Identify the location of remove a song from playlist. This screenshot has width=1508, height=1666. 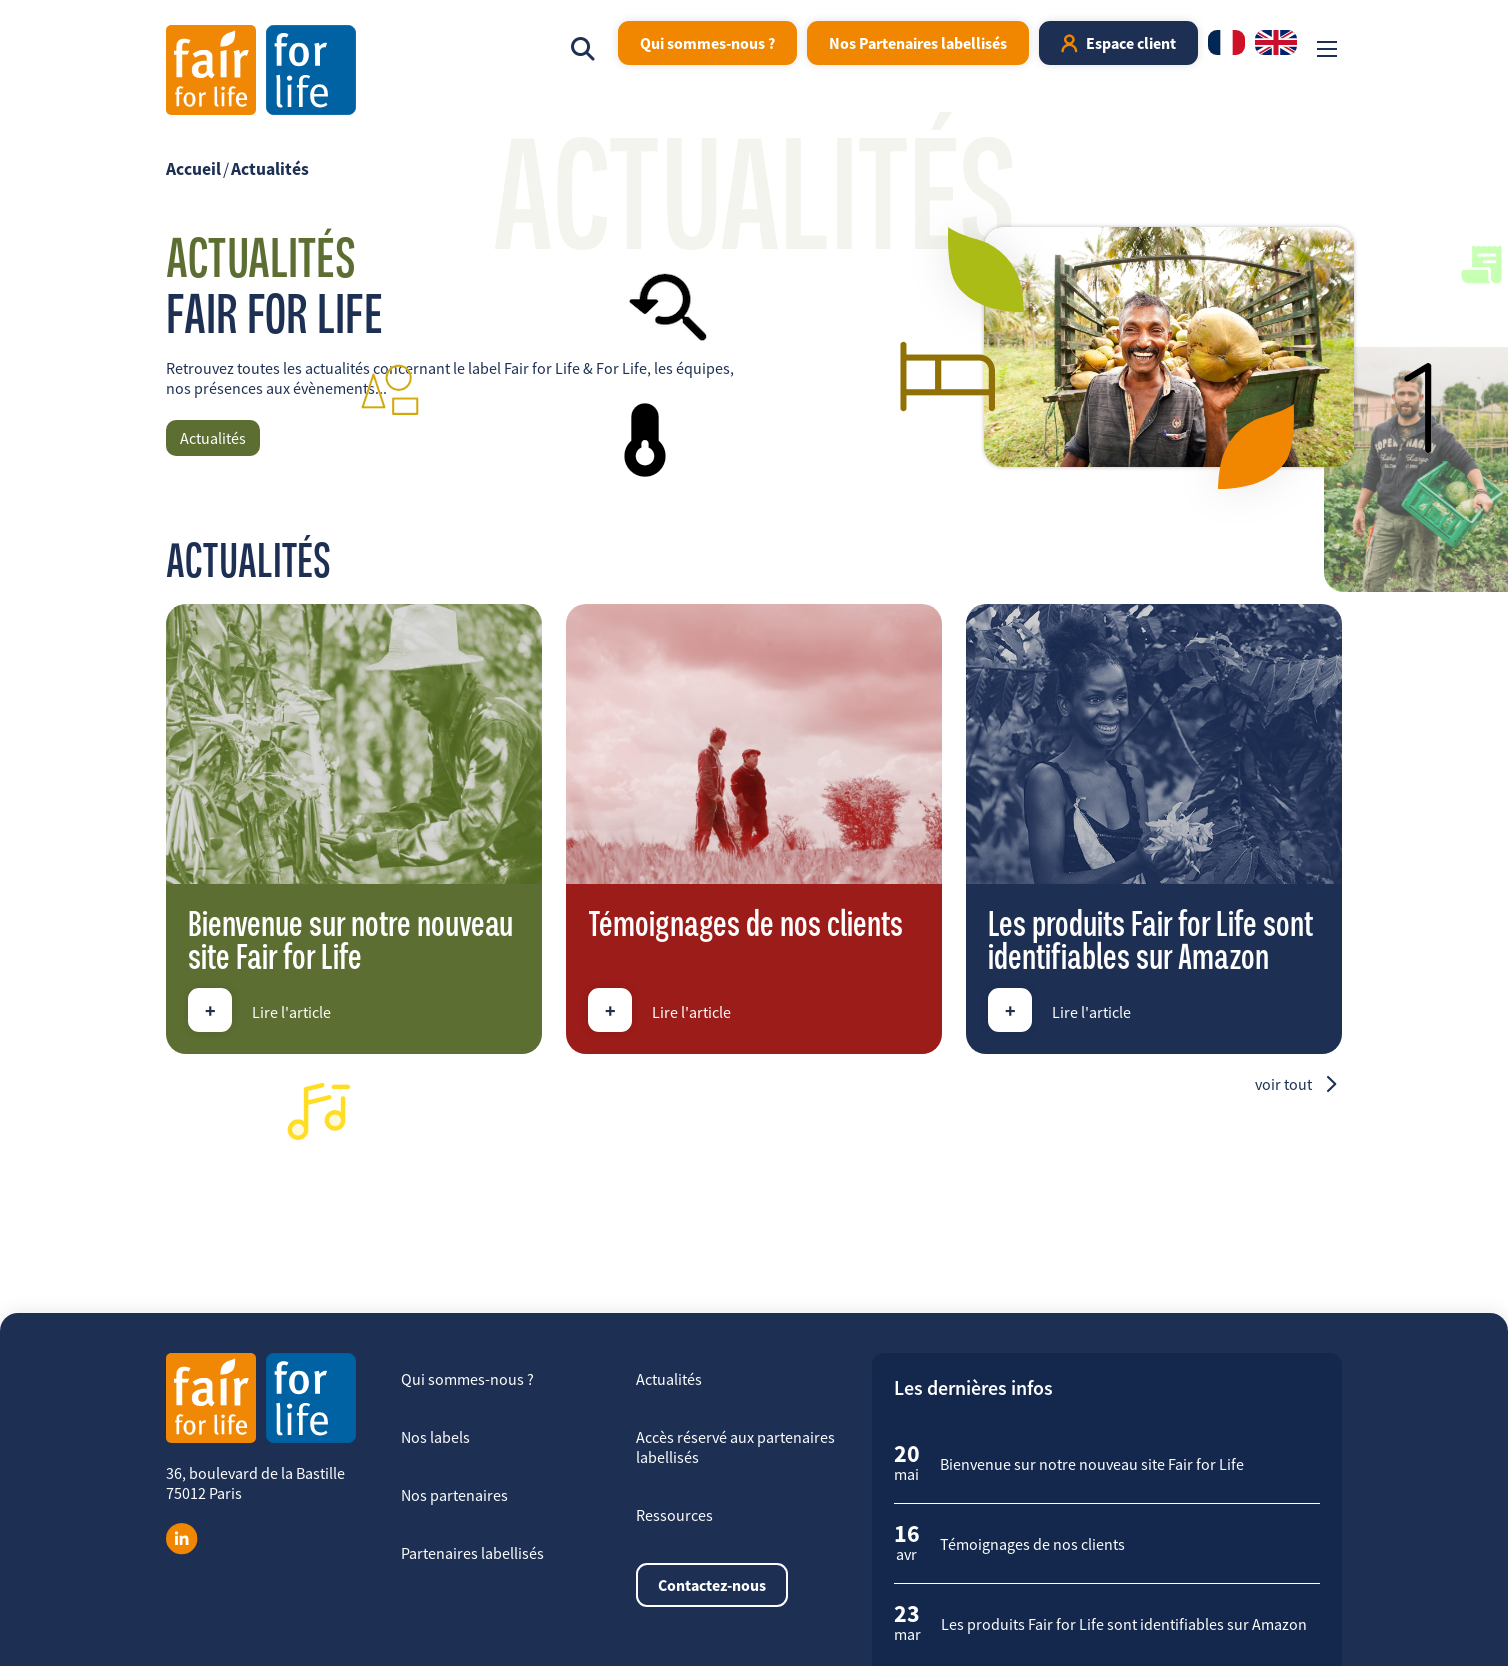
(320, 1110).